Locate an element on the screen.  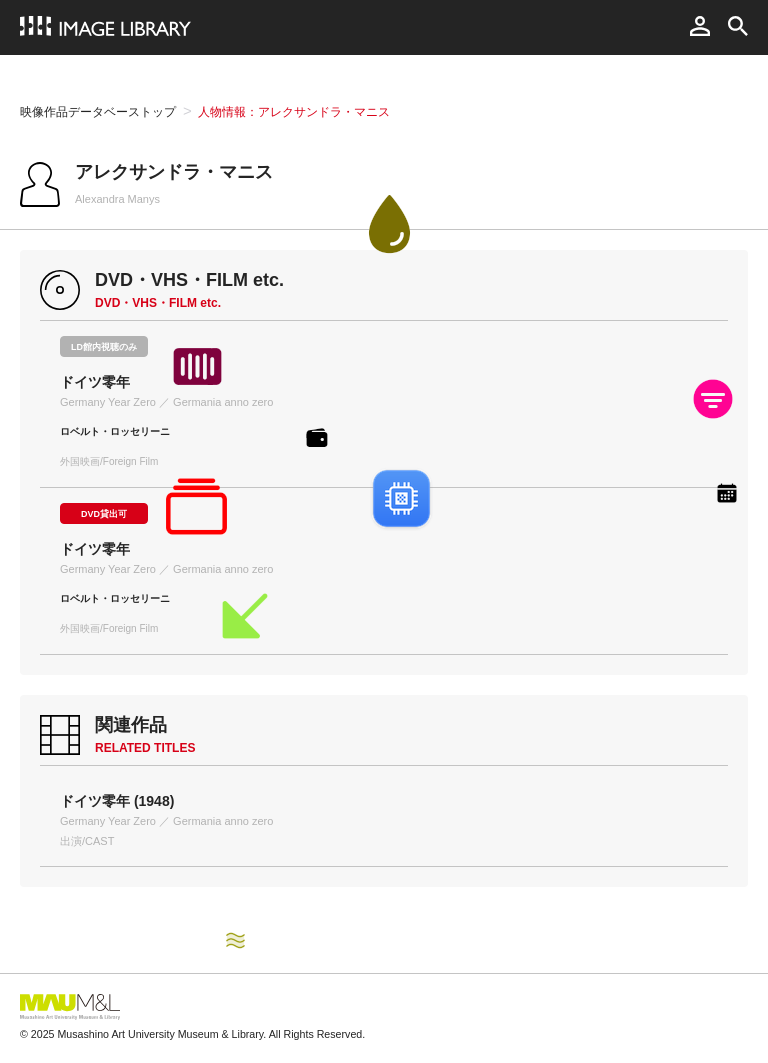
browse electronics or hardware apps is located at coordinates (401, 498).